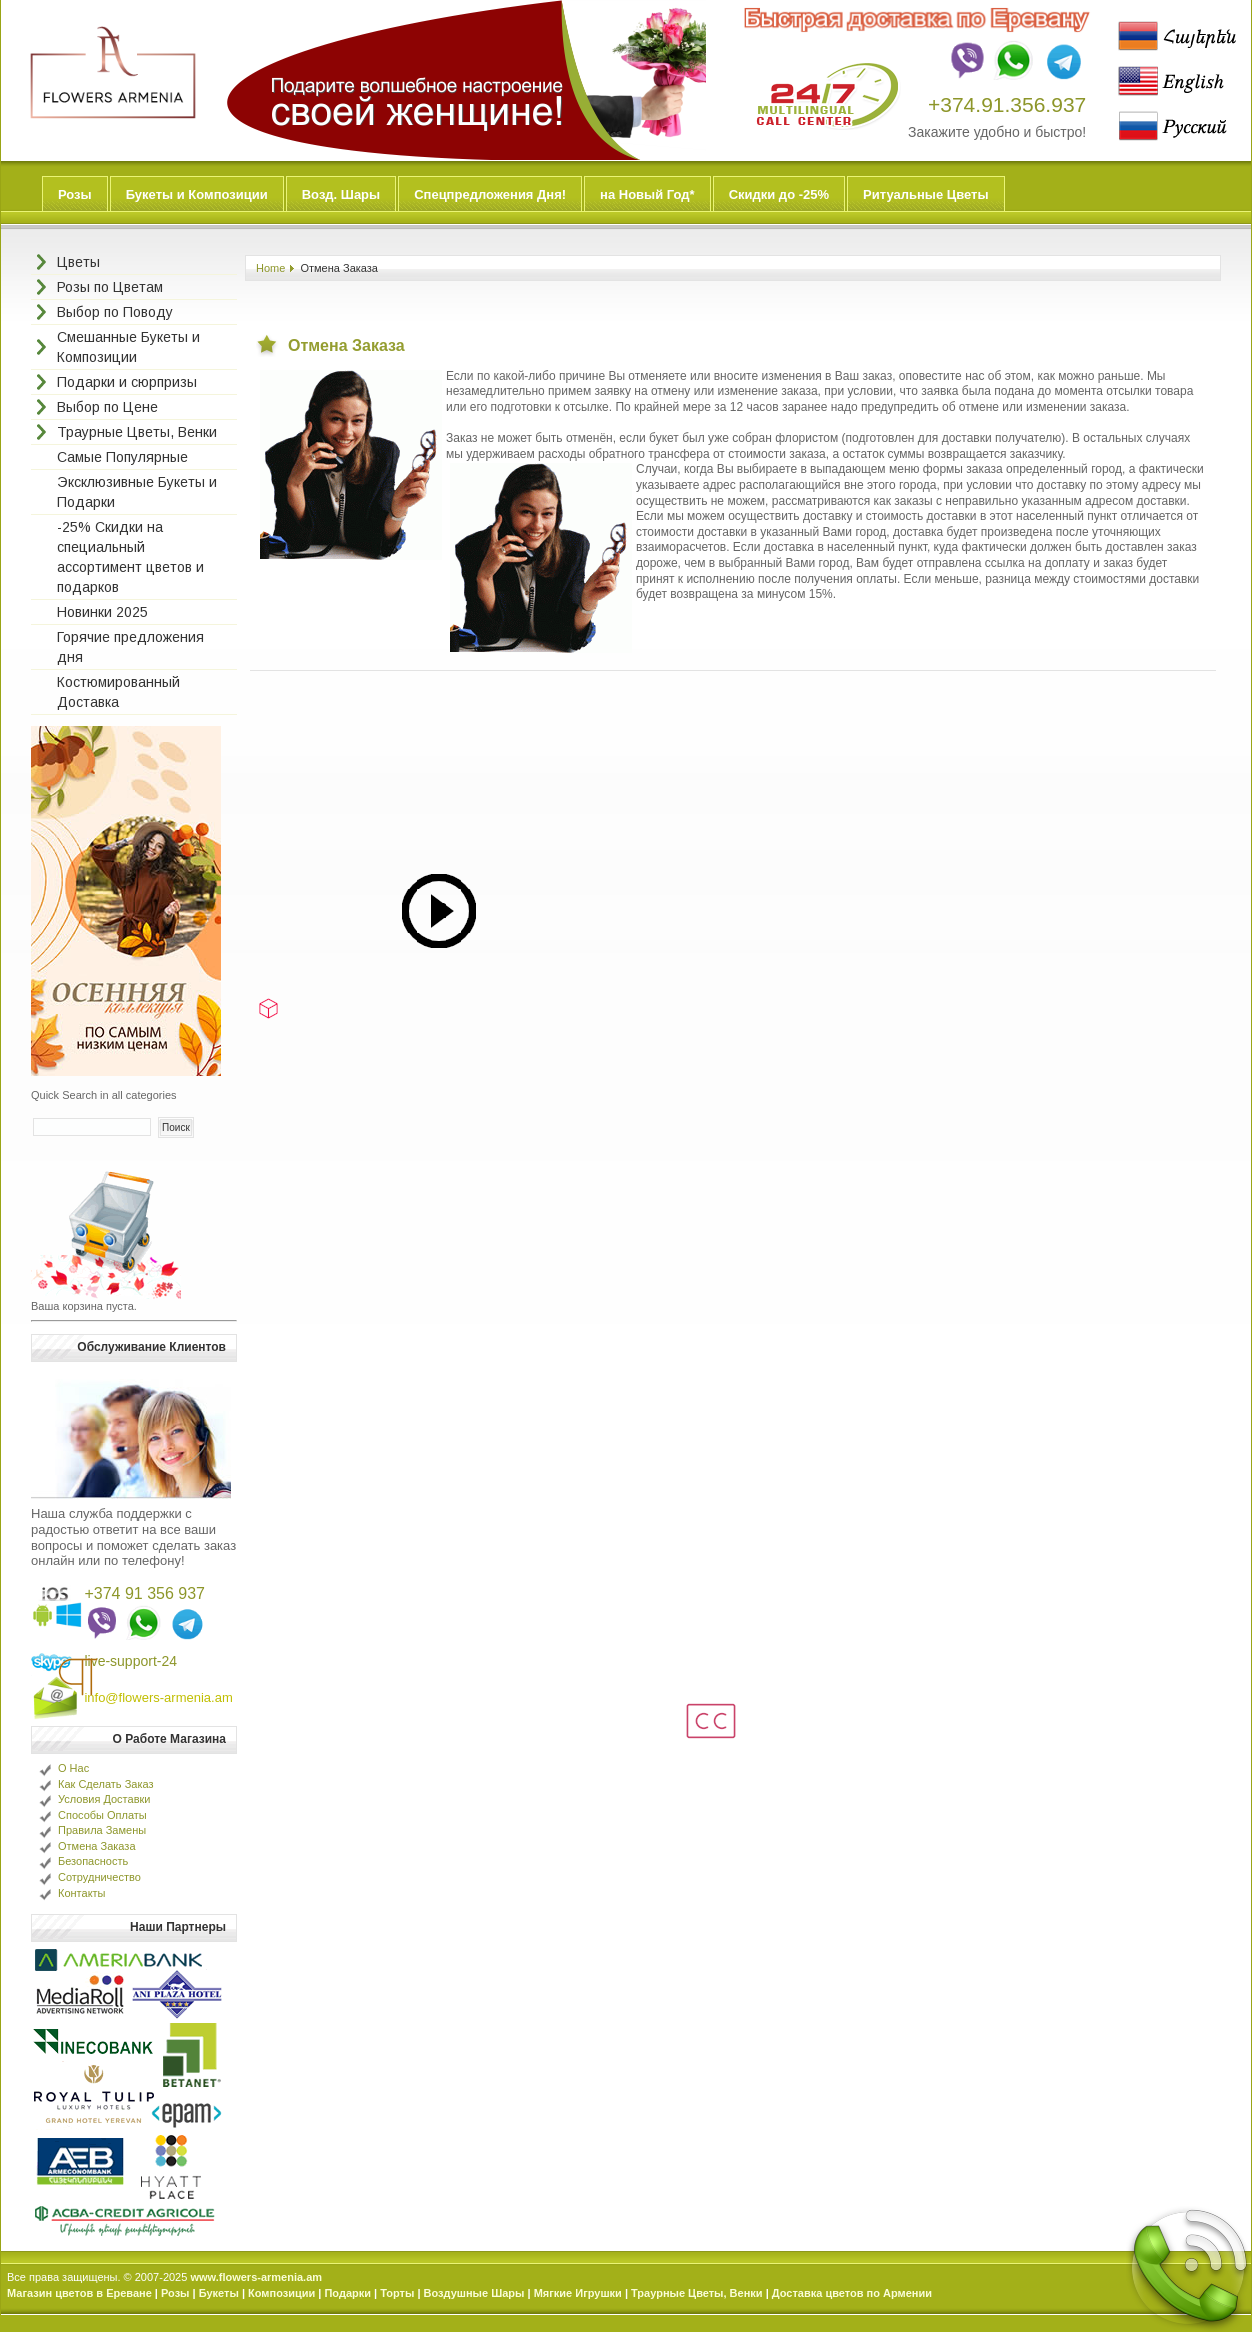  What do you see at coordinates (711, 1721) in the screenshot?
I see `enable closed captions for video content` at bounding box center [711, 1721].